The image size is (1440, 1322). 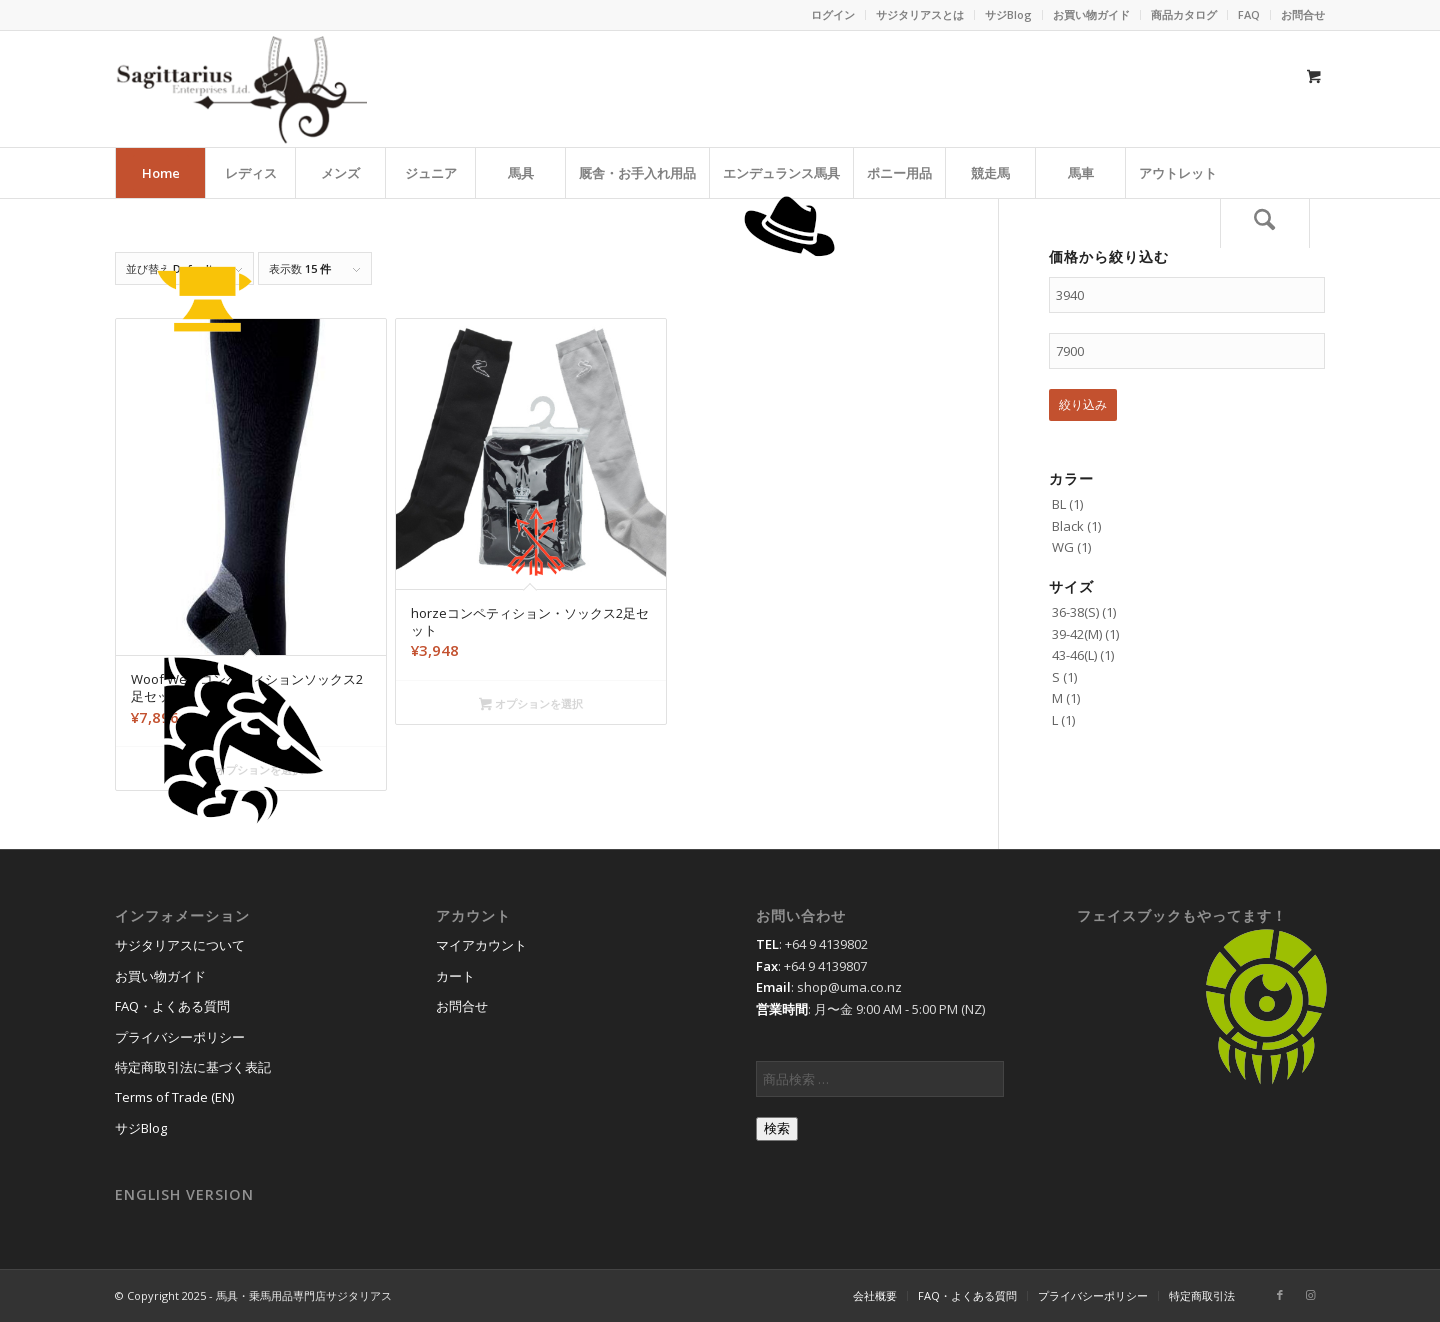 What do you see at coordinates (1266, 1006) in the screenshot?
I see `summon or activate a beholder creature` at bounding box center [1266, 1006].